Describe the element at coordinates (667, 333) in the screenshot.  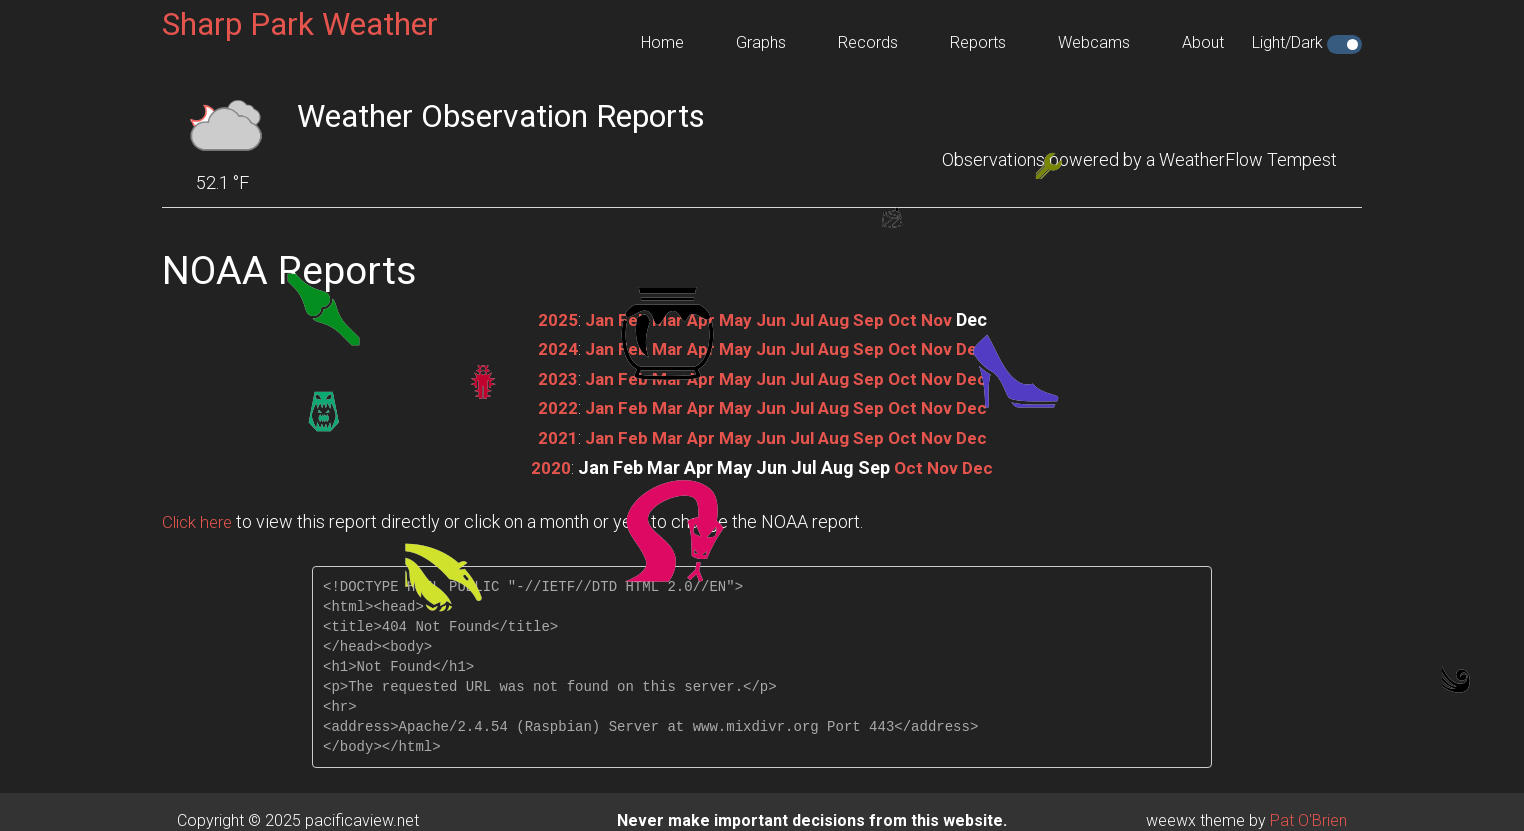
I see `view inventory or storage container` at that location.